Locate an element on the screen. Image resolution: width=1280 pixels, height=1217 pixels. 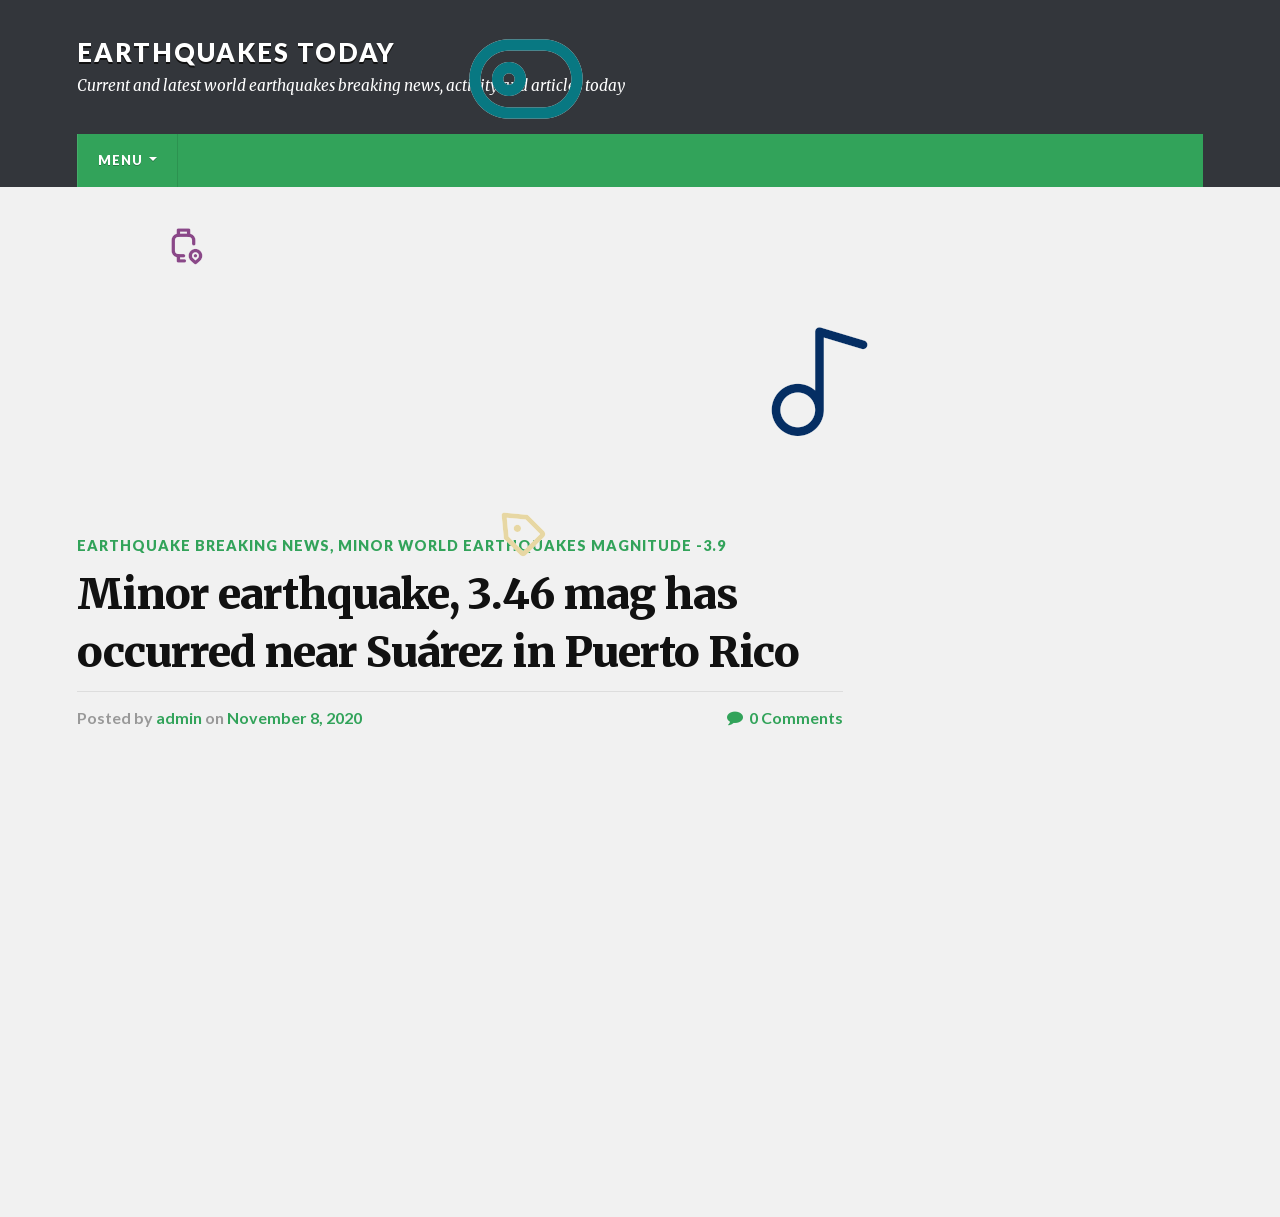
toggle switch in off position is located at coordinates (526, 79).